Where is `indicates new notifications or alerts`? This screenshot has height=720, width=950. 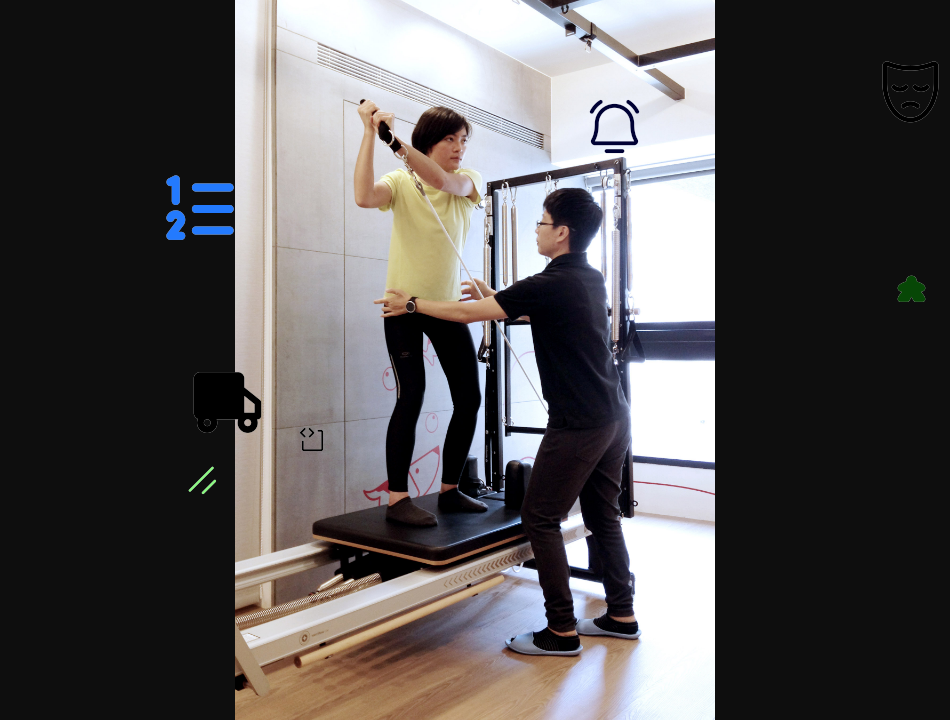 indicates new notifications or alerts is located at coordinates (614, 127).